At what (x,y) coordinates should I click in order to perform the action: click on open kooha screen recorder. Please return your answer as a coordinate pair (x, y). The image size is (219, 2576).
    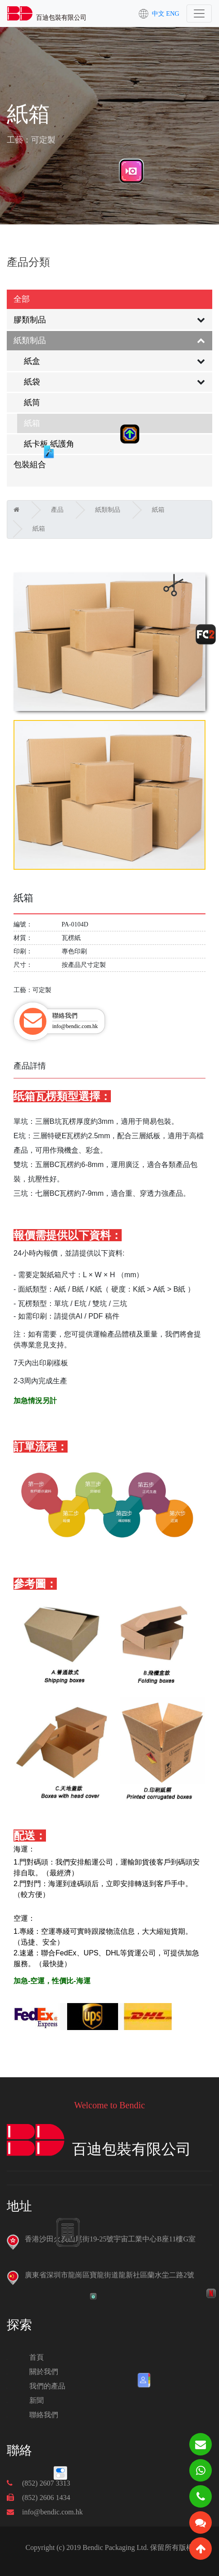
    Looking at the image, I should click on (131, 171).